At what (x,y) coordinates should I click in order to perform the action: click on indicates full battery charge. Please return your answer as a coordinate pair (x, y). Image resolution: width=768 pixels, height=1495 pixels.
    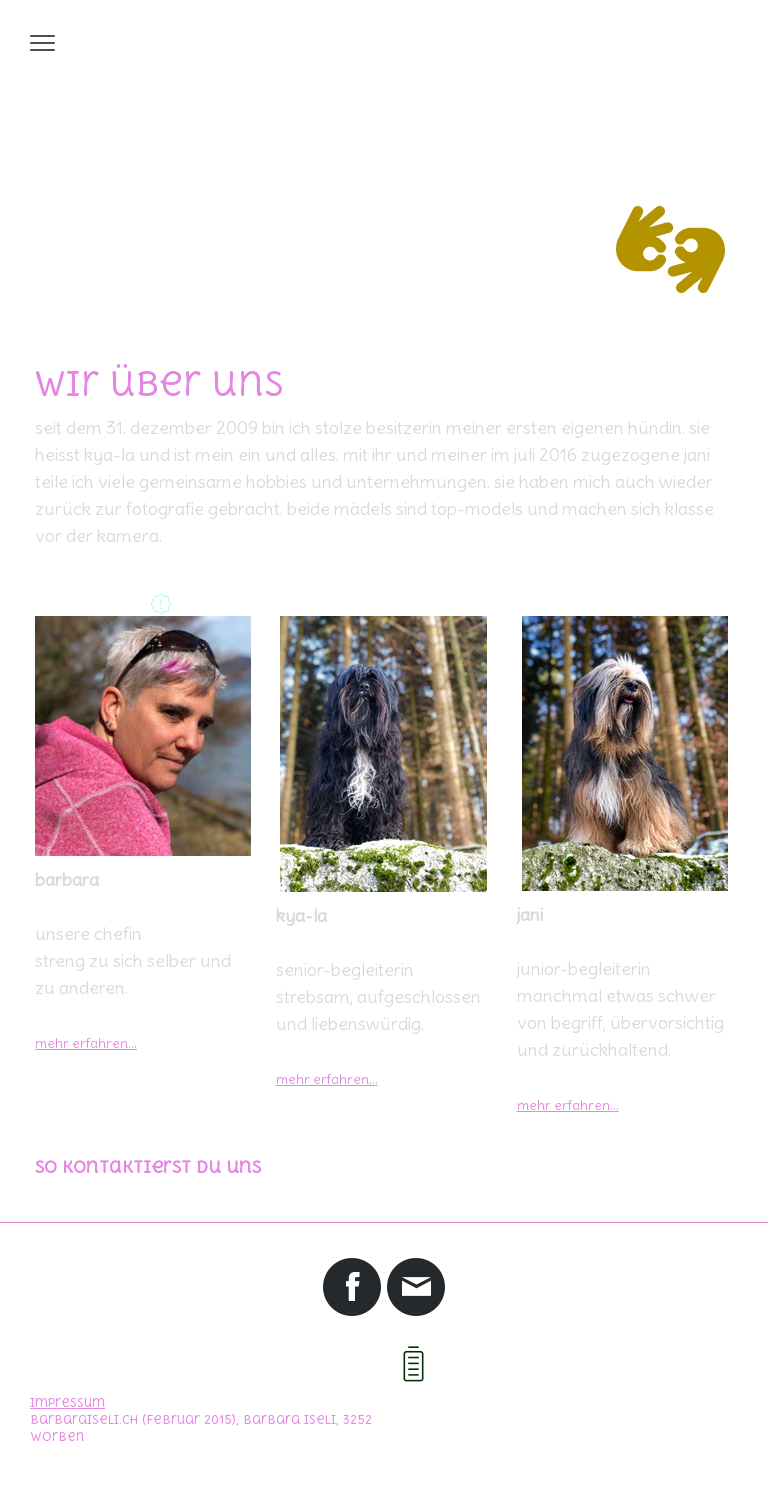
    Looking at the image, I should click on (413, 1364).